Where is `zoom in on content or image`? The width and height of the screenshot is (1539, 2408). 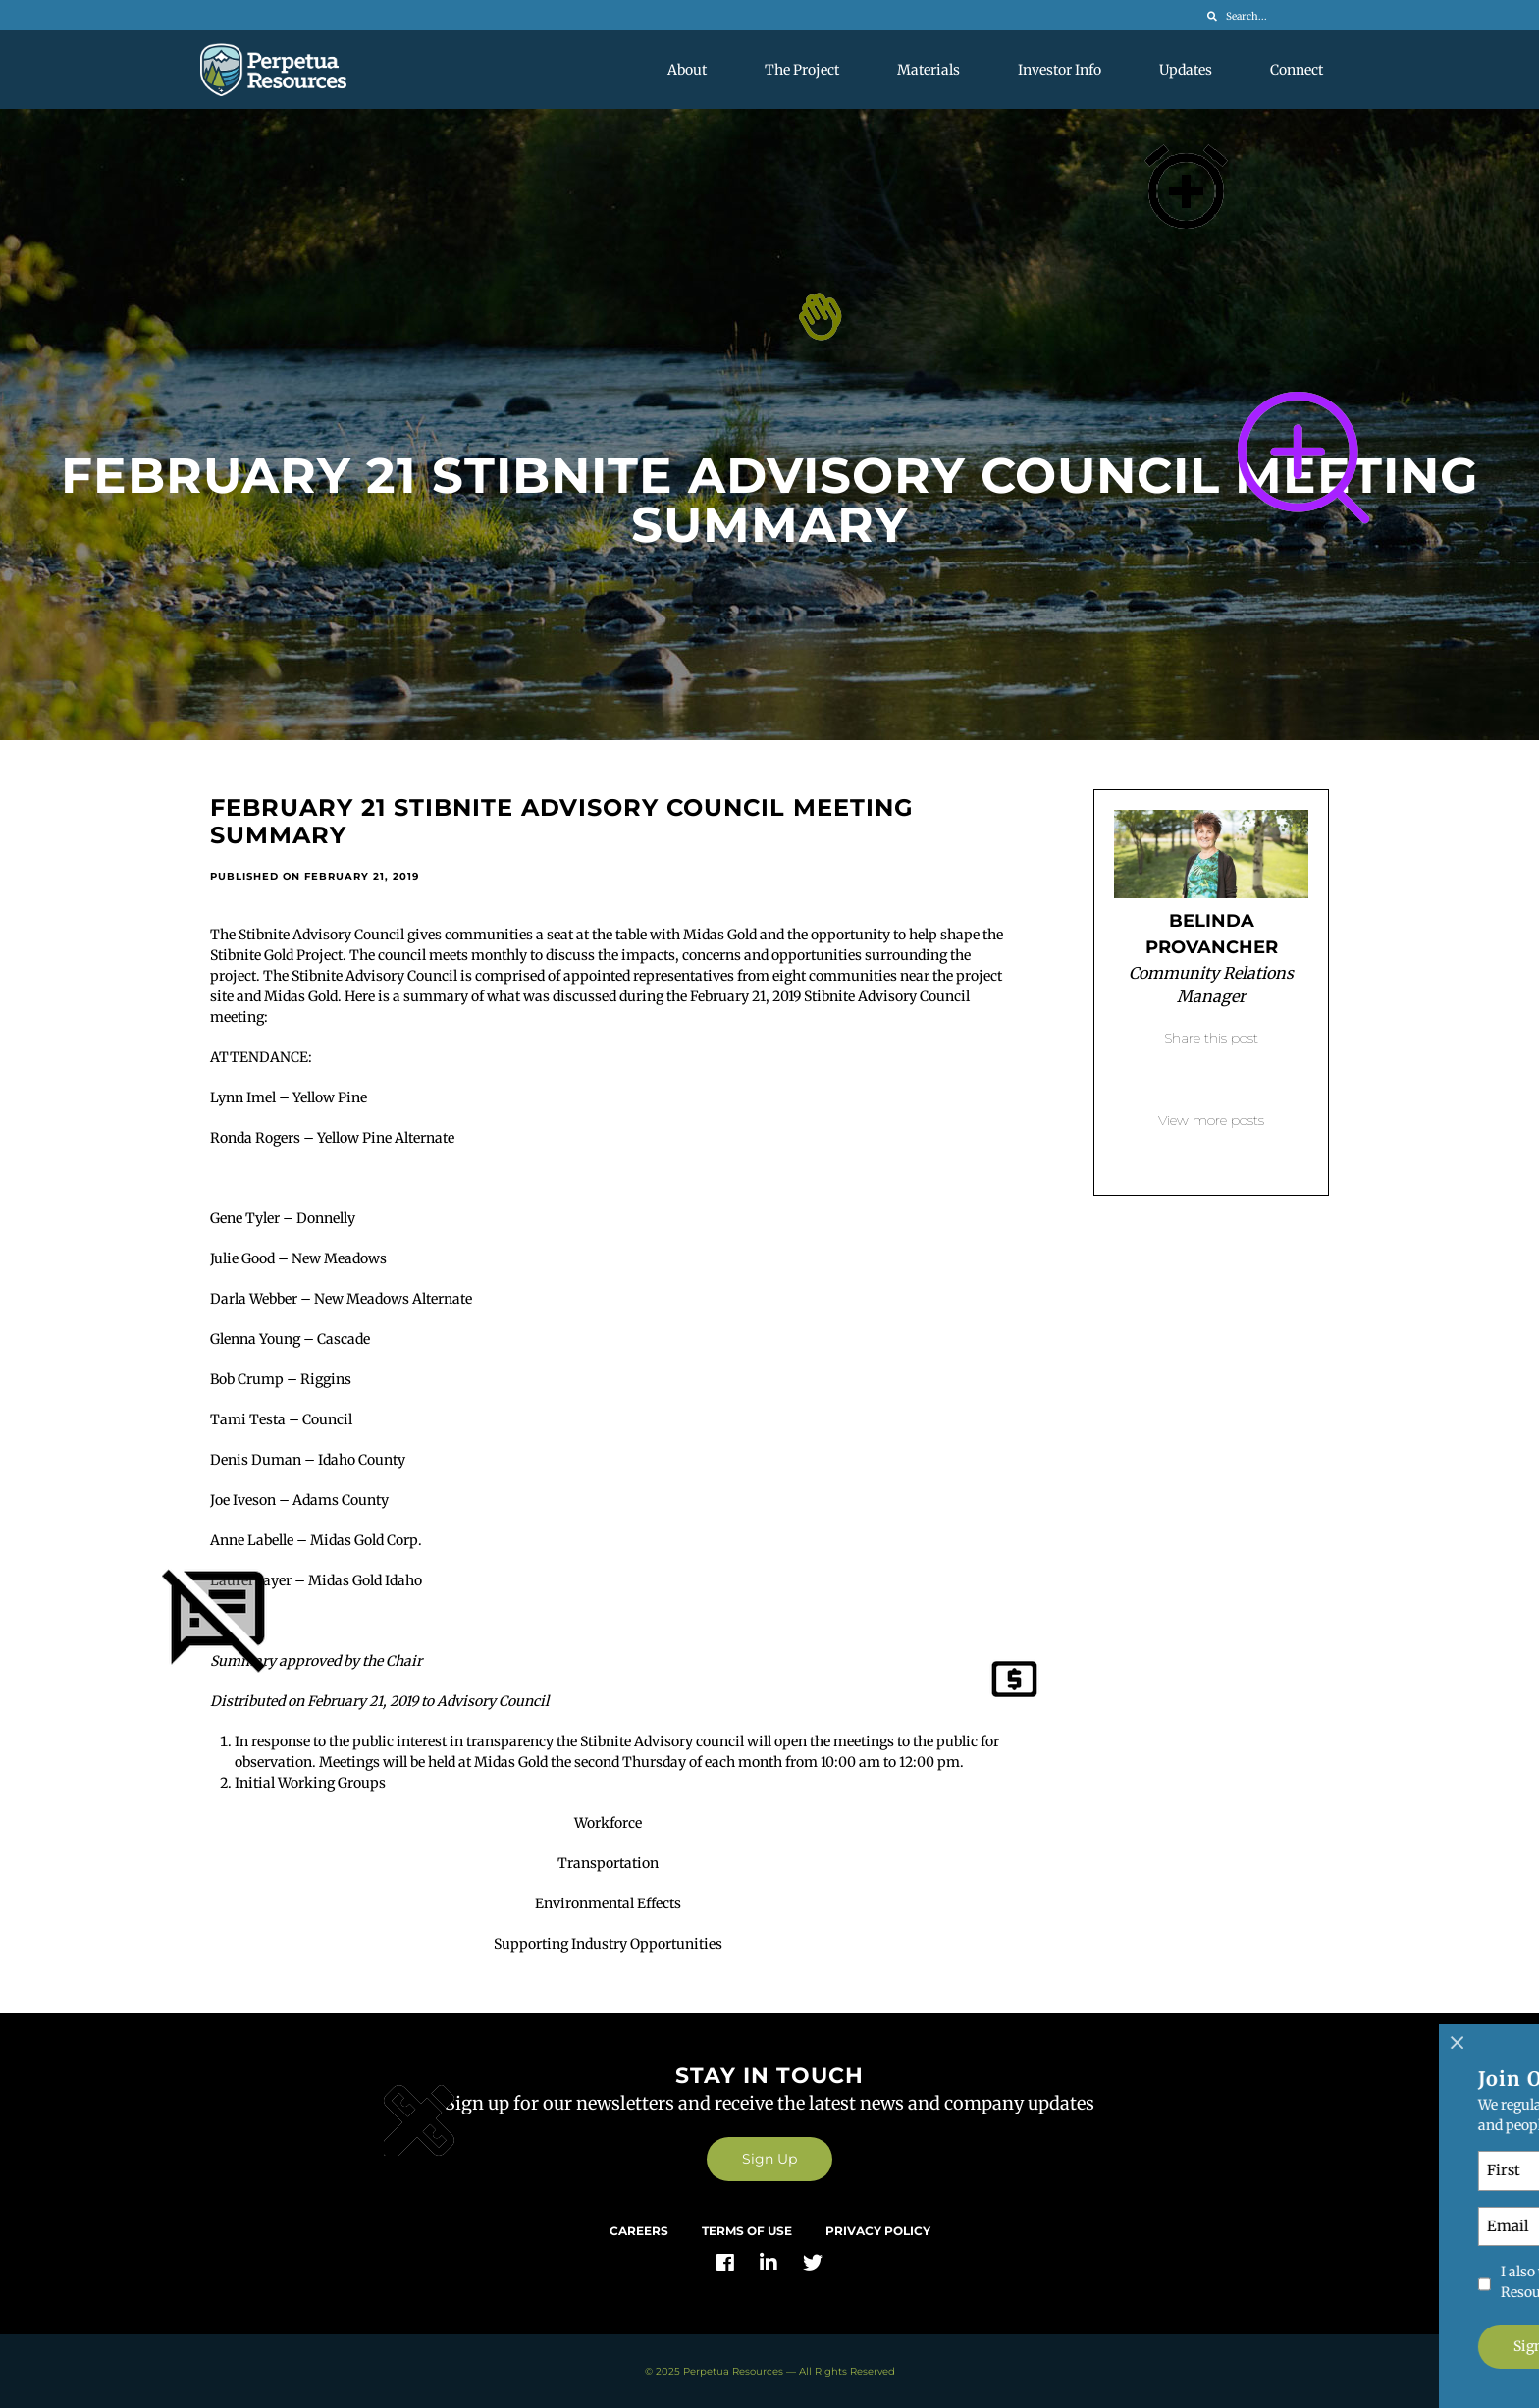
zoom in on content or image is located at coordinates (1306, 460).